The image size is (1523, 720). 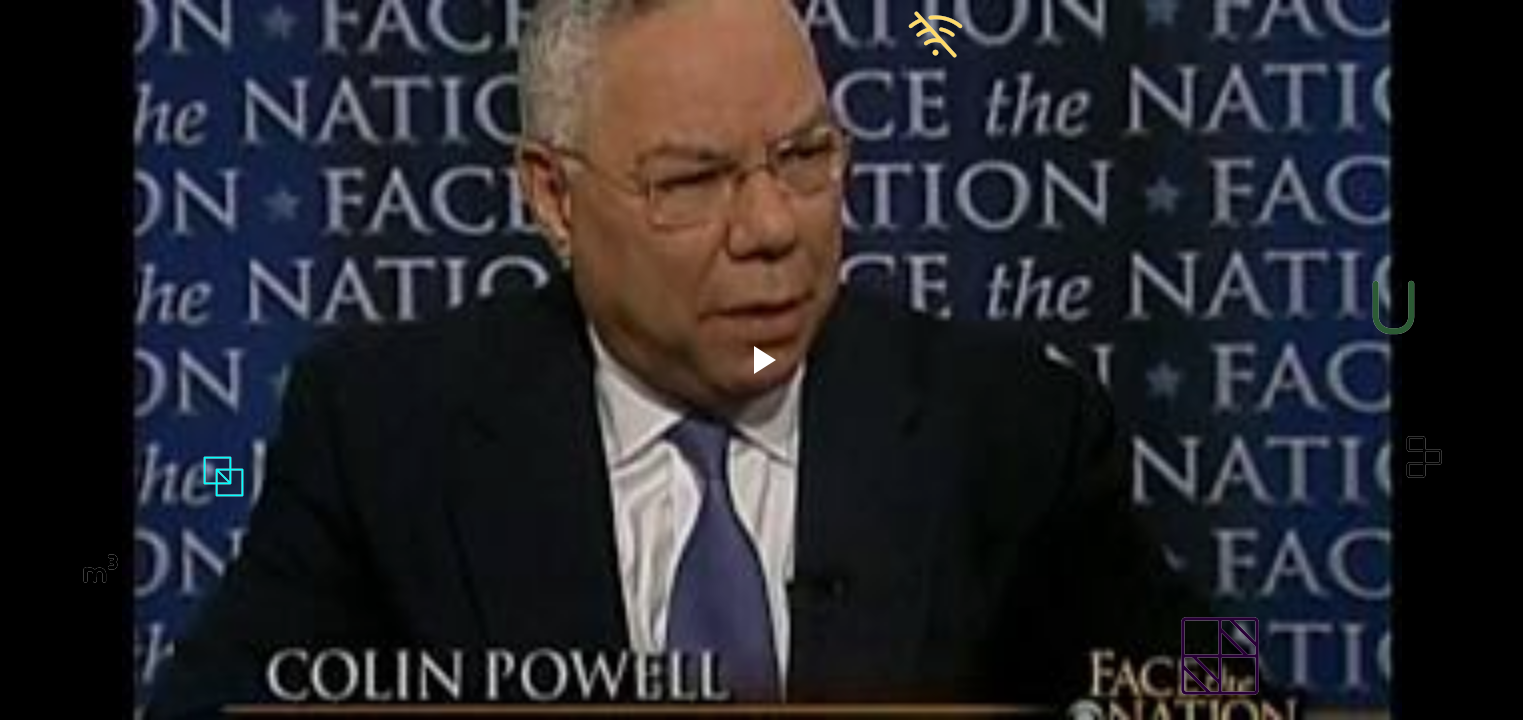 I want to click on indicates volume measurement in cubic meters, so click(x=100, y=569).